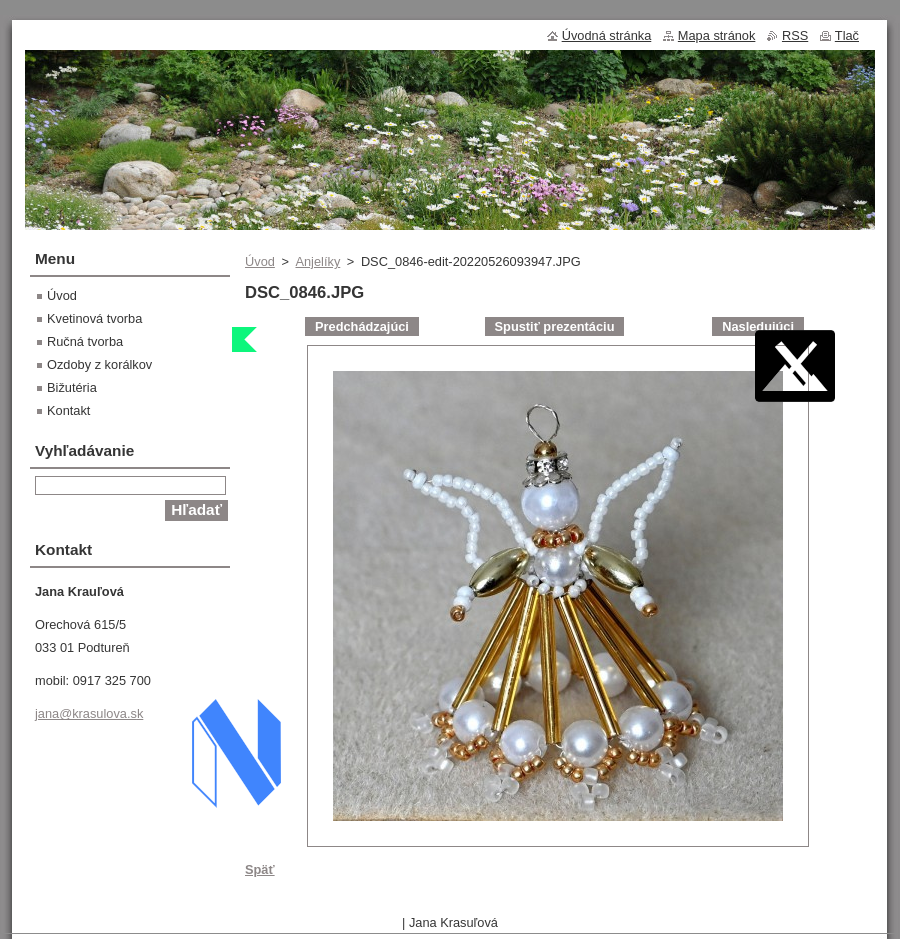 This screenshot has height=939, width=900. What do you see at coordinates (244, 339) in the screenshot?
I see `kotlin programming language logo` at bounding box center [244, 339].